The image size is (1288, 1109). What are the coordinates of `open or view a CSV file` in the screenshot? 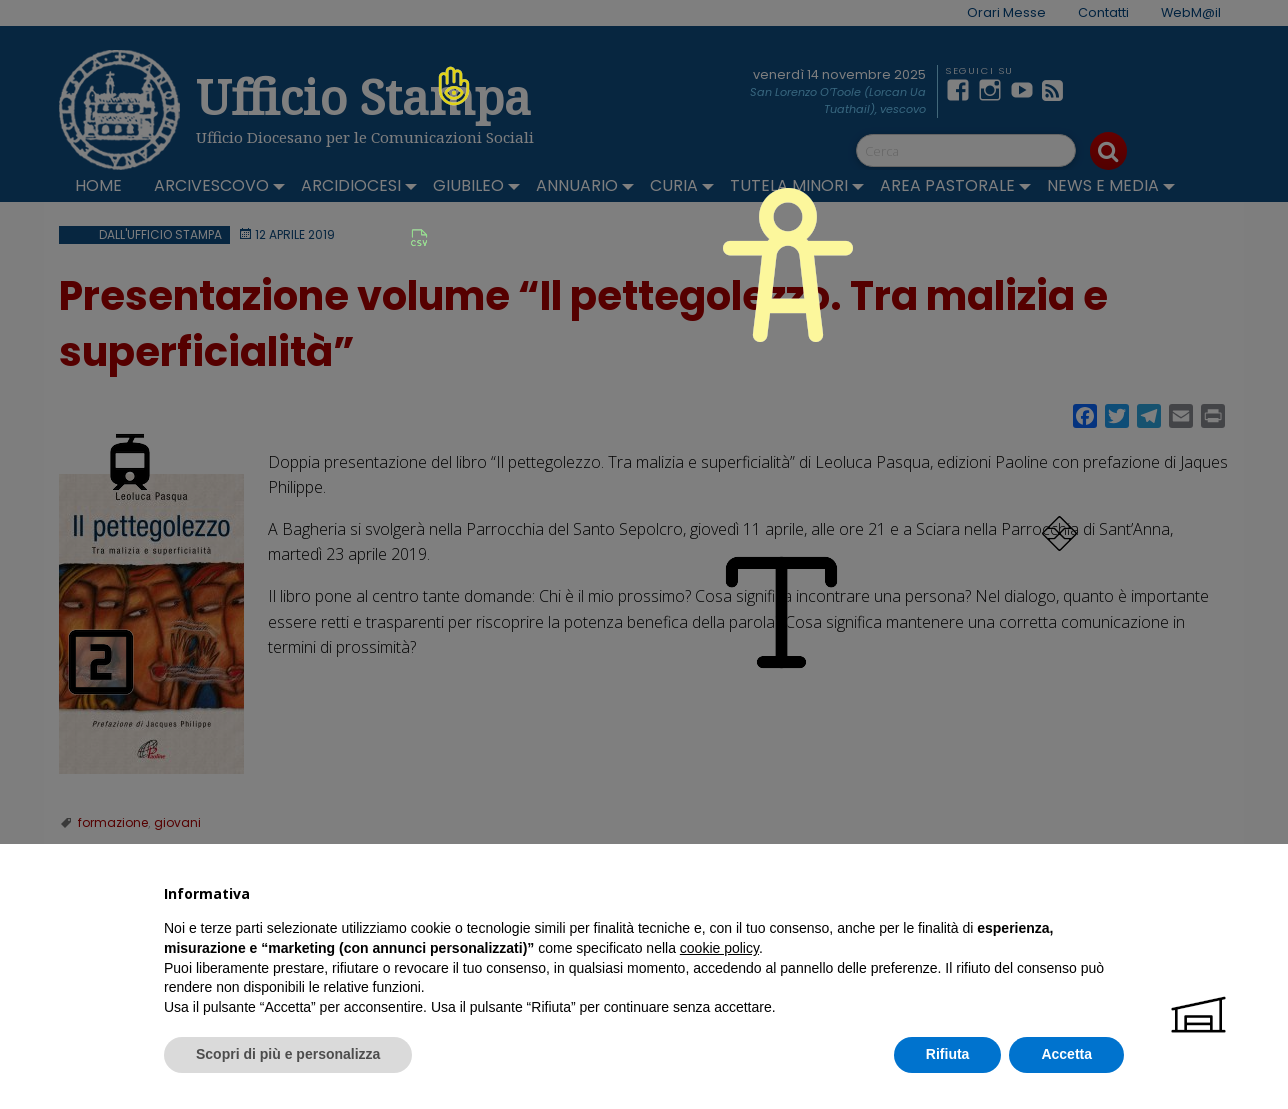 It's located at (419, 238).